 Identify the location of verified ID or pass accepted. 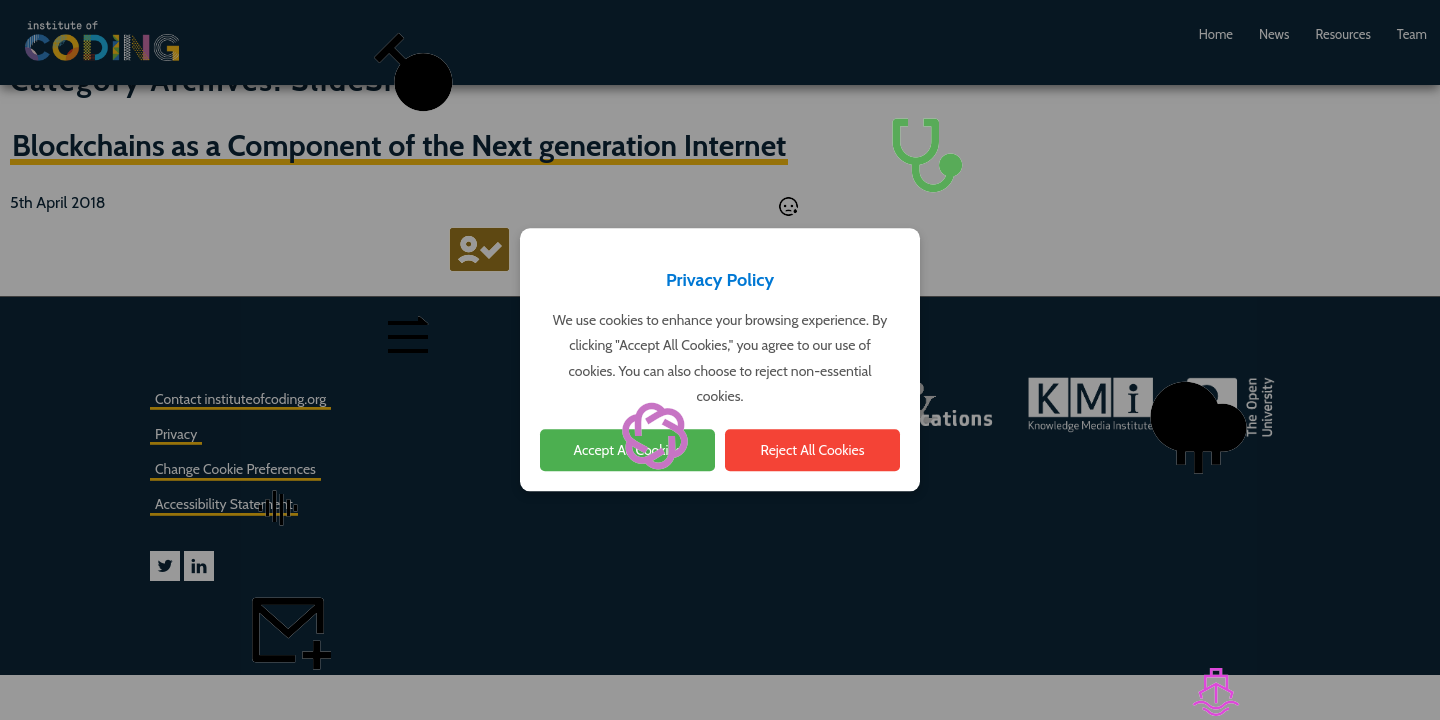
(479, 249).